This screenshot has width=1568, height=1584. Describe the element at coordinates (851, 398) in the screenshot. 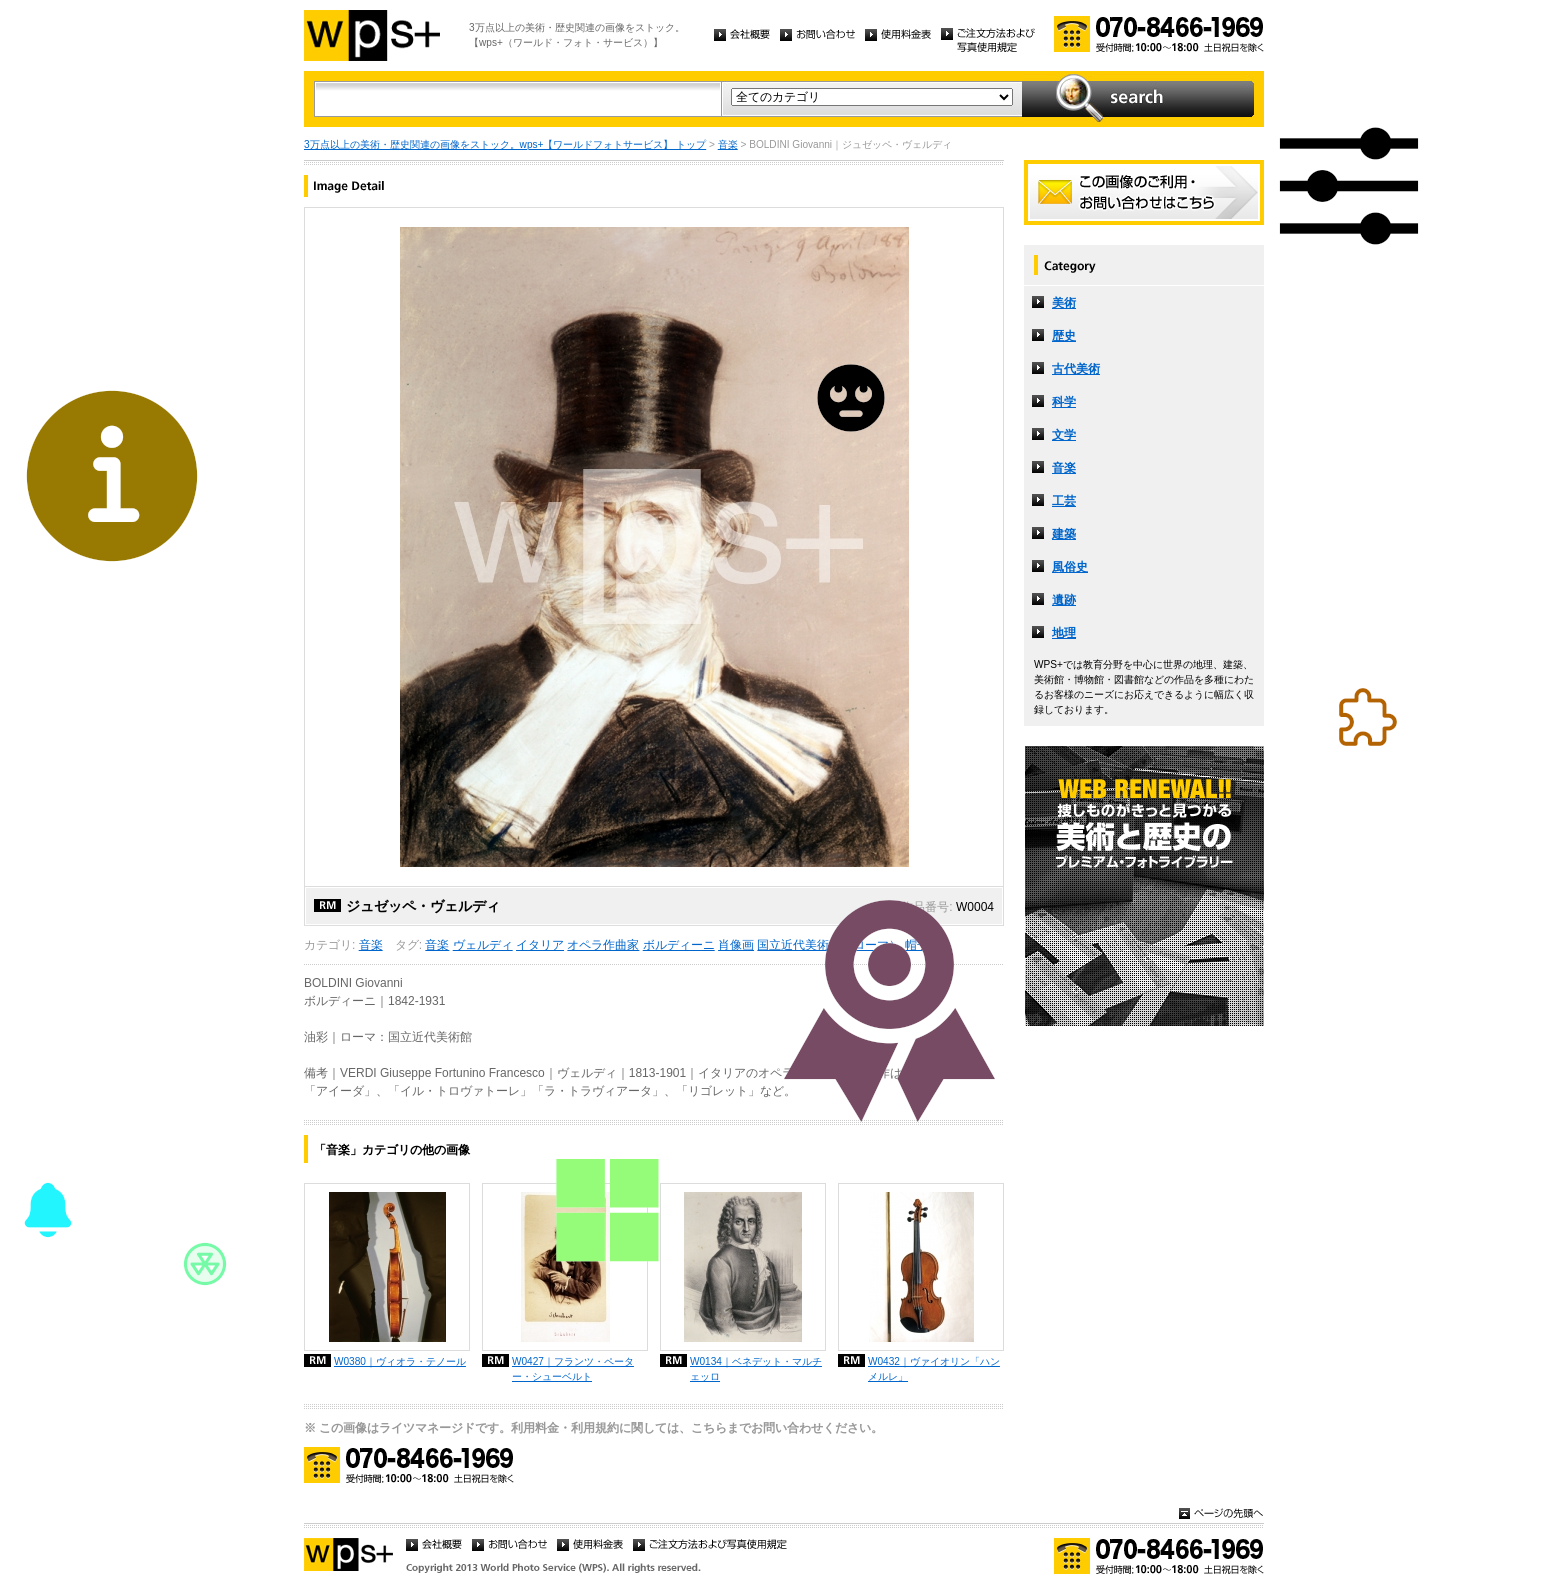

I see `react with an eye-roll emoji` at that location.